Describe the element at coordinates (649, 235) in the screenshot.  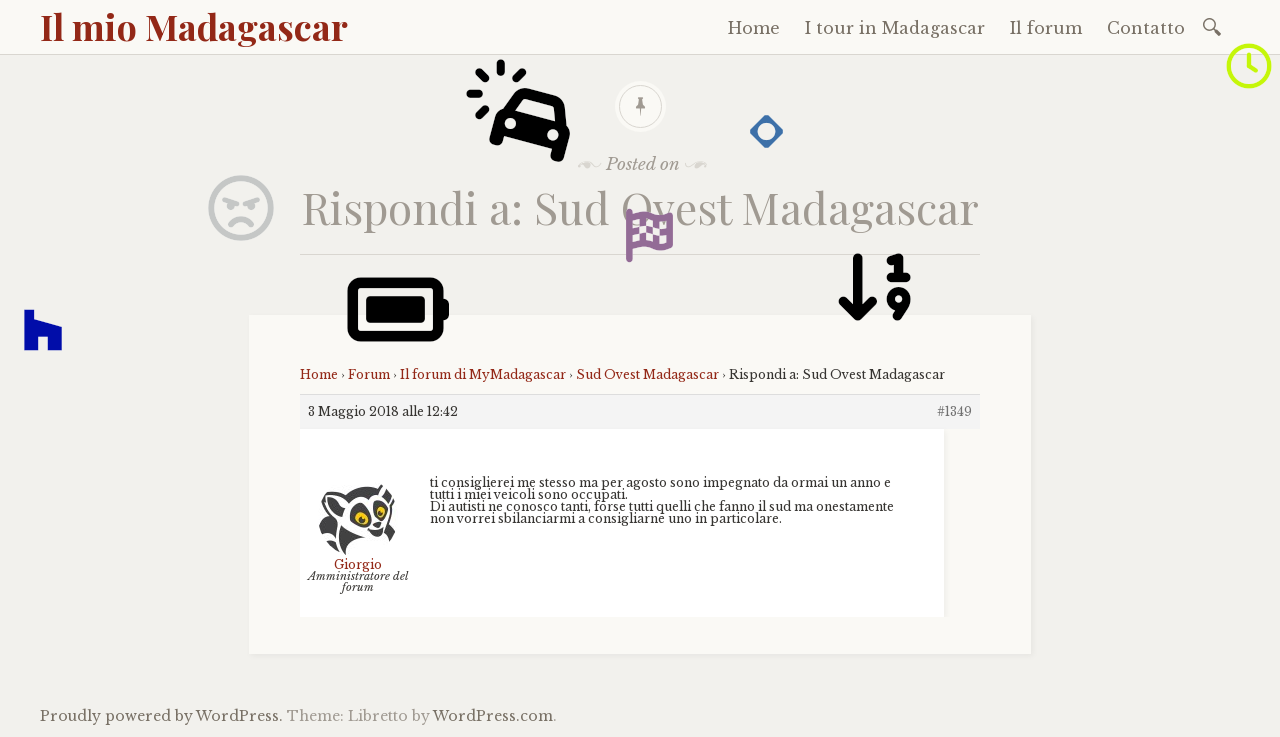
I see `indicates completion or finish point` at that location.